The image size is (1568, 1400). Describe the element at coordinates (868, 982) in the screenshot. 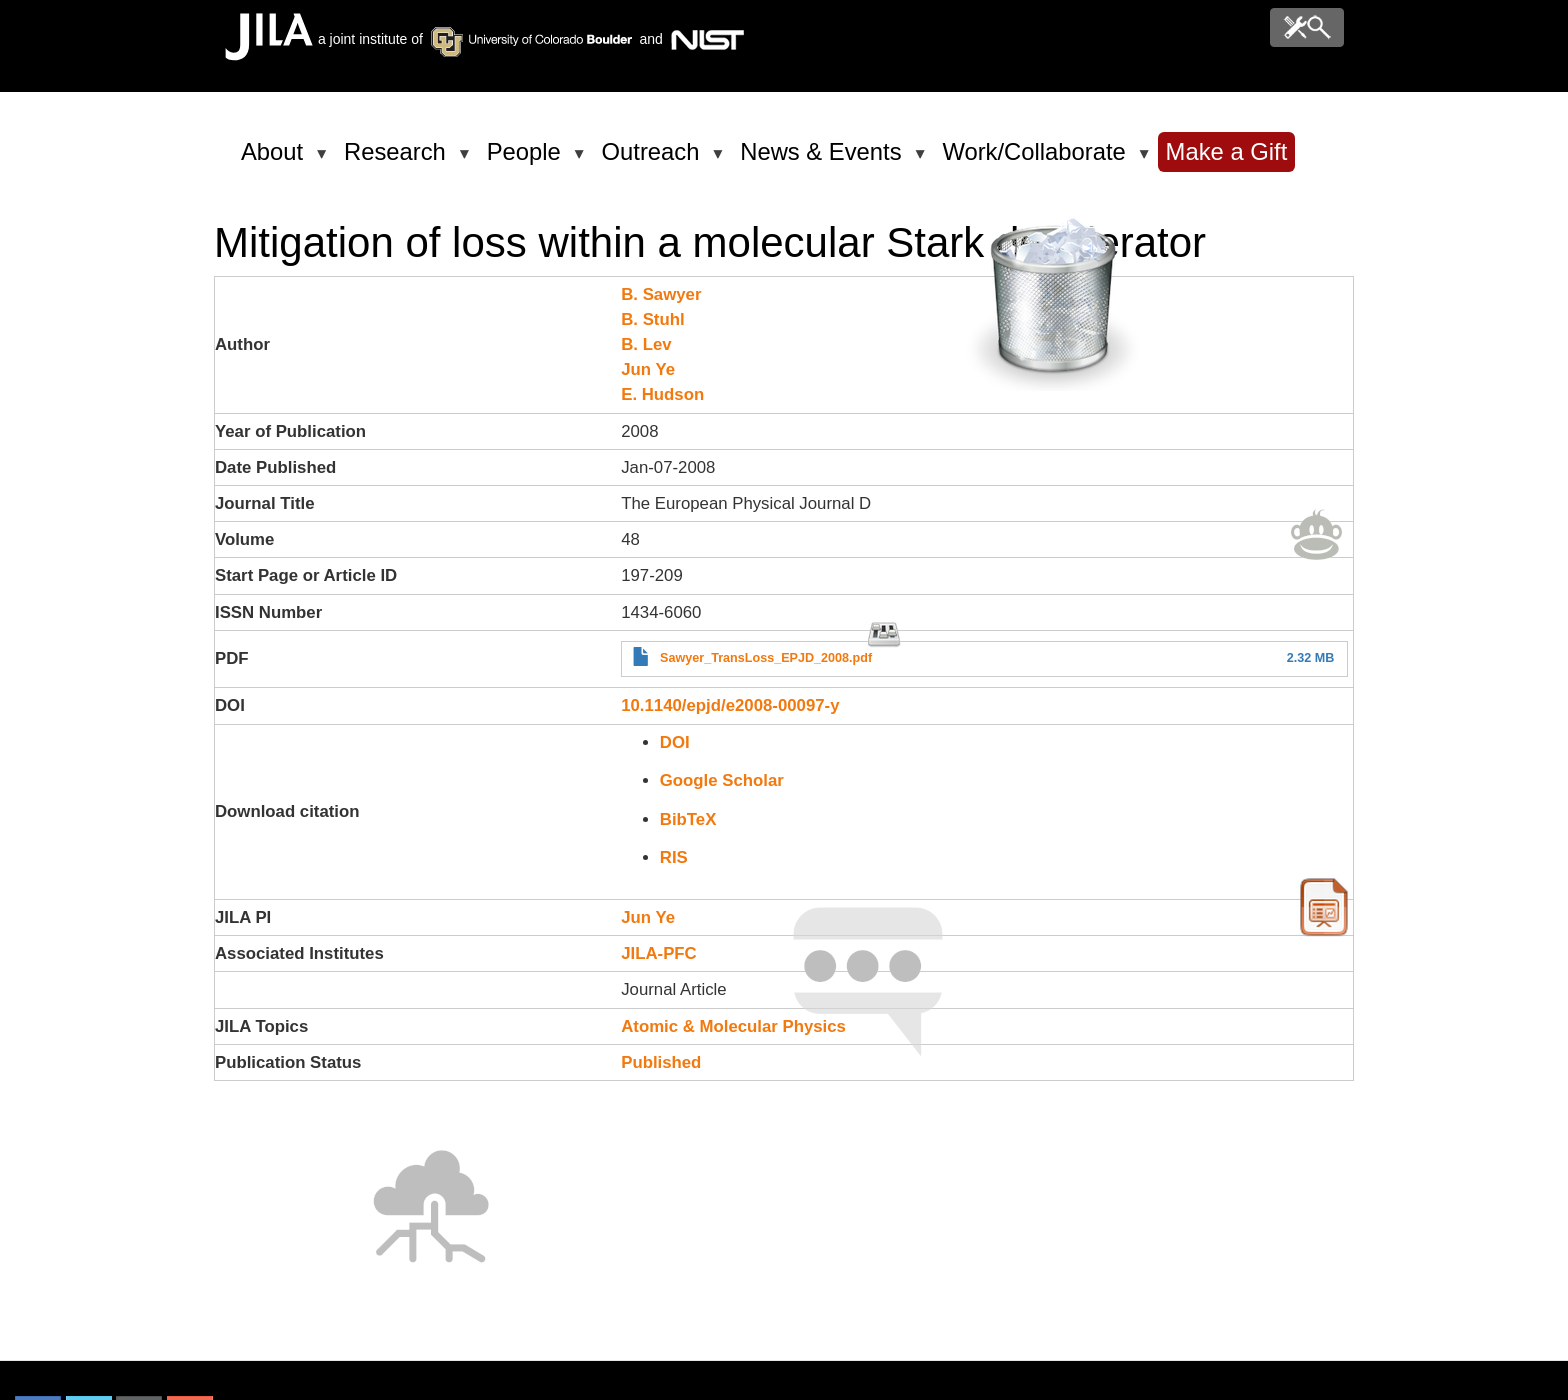

I see `indicates a pending message or chat request` at that location.